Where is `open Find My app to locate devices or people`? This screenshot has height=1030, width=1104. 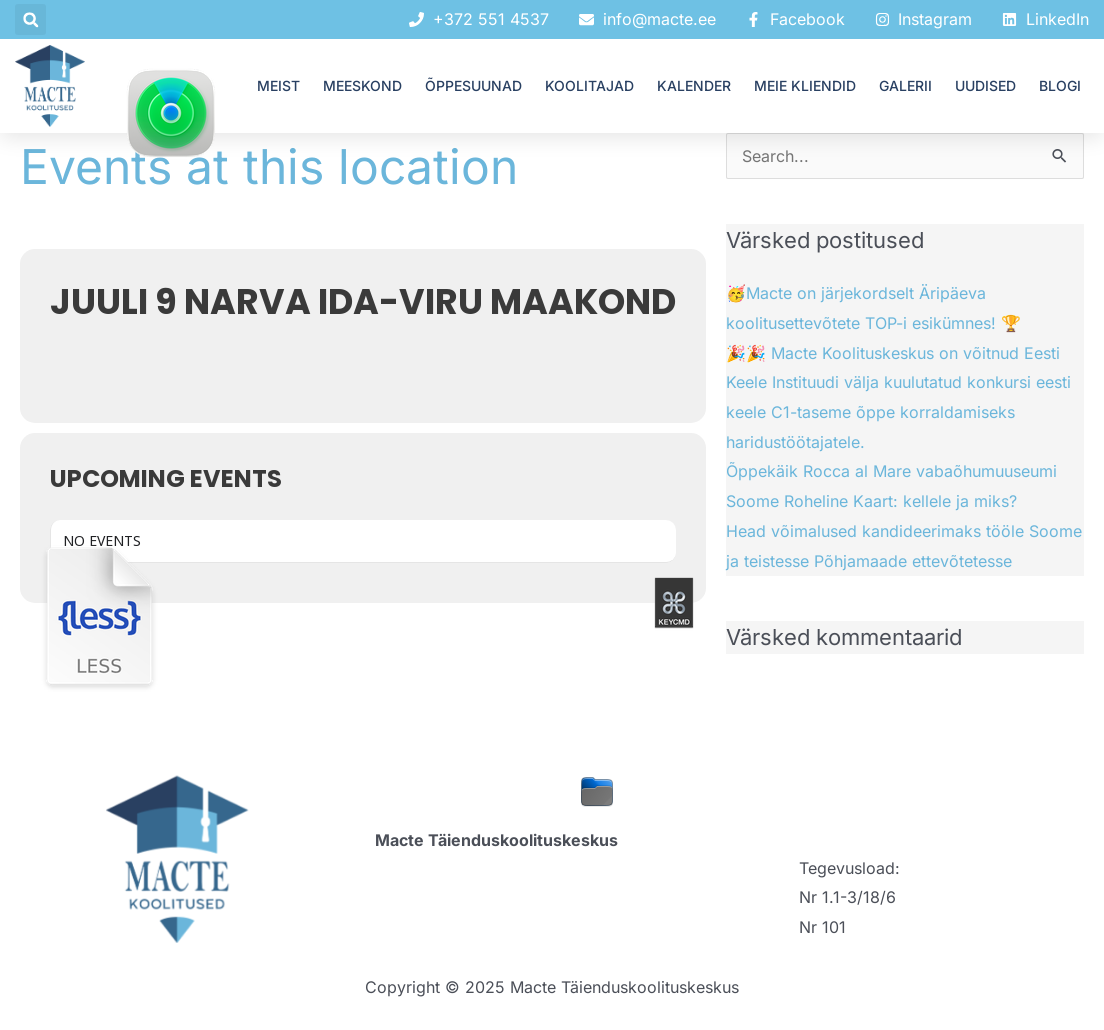 open Find My app to locate devices or people is located at coordinates (171, 113).